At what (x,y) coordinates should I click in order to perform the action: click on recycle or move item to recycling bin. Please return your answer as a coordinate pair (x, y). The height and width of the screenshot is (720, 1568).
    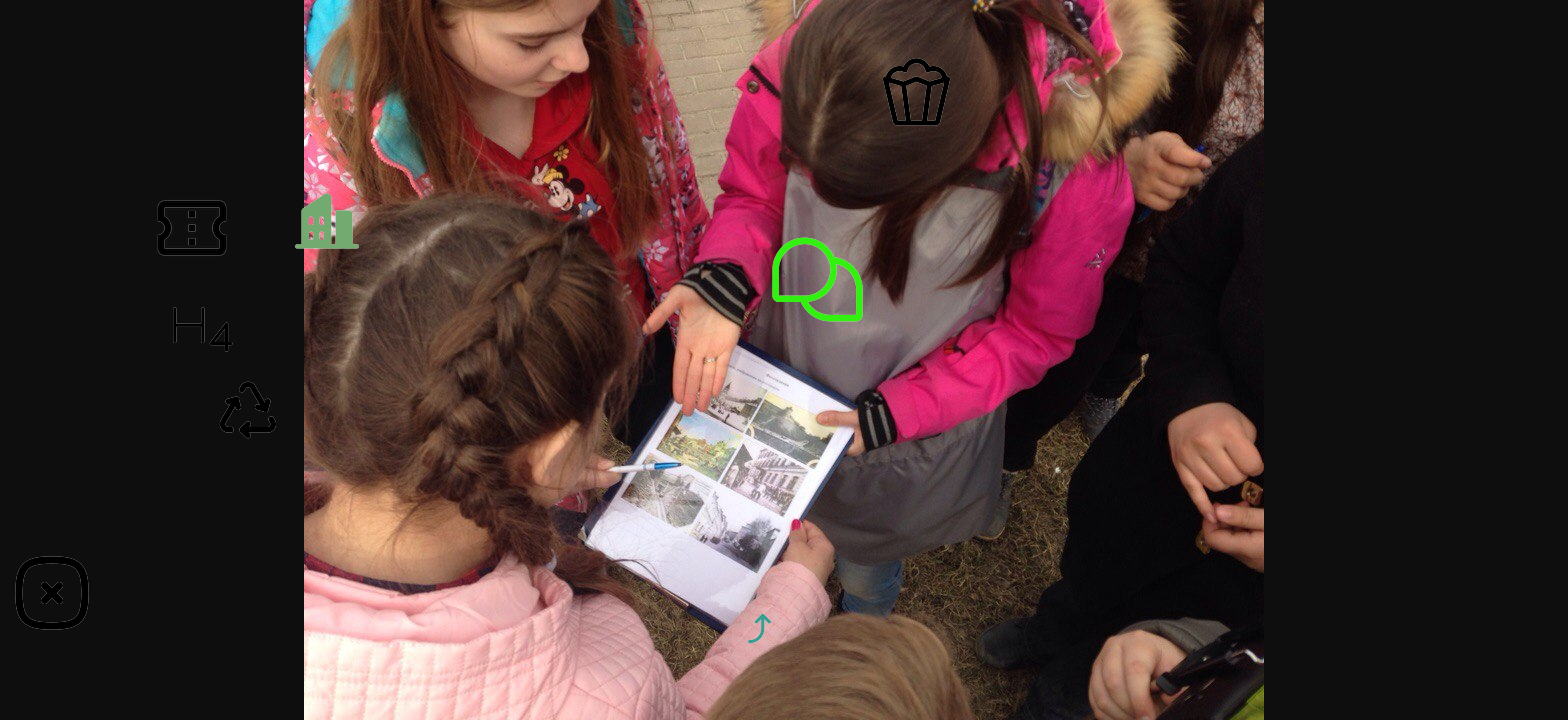
    Looking at the image, I should click on (248, 410).